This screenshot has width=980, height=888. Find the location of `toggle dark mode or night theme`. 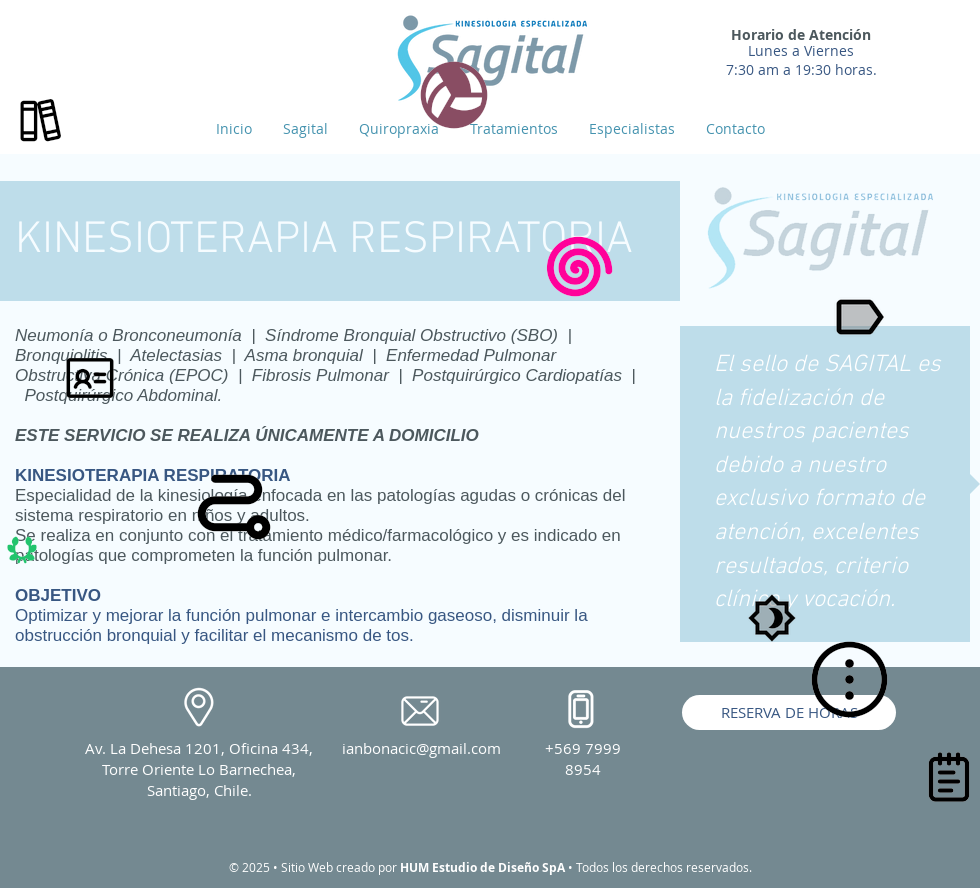

toggle dark mode or night theme is located at coordinates (772, 618).